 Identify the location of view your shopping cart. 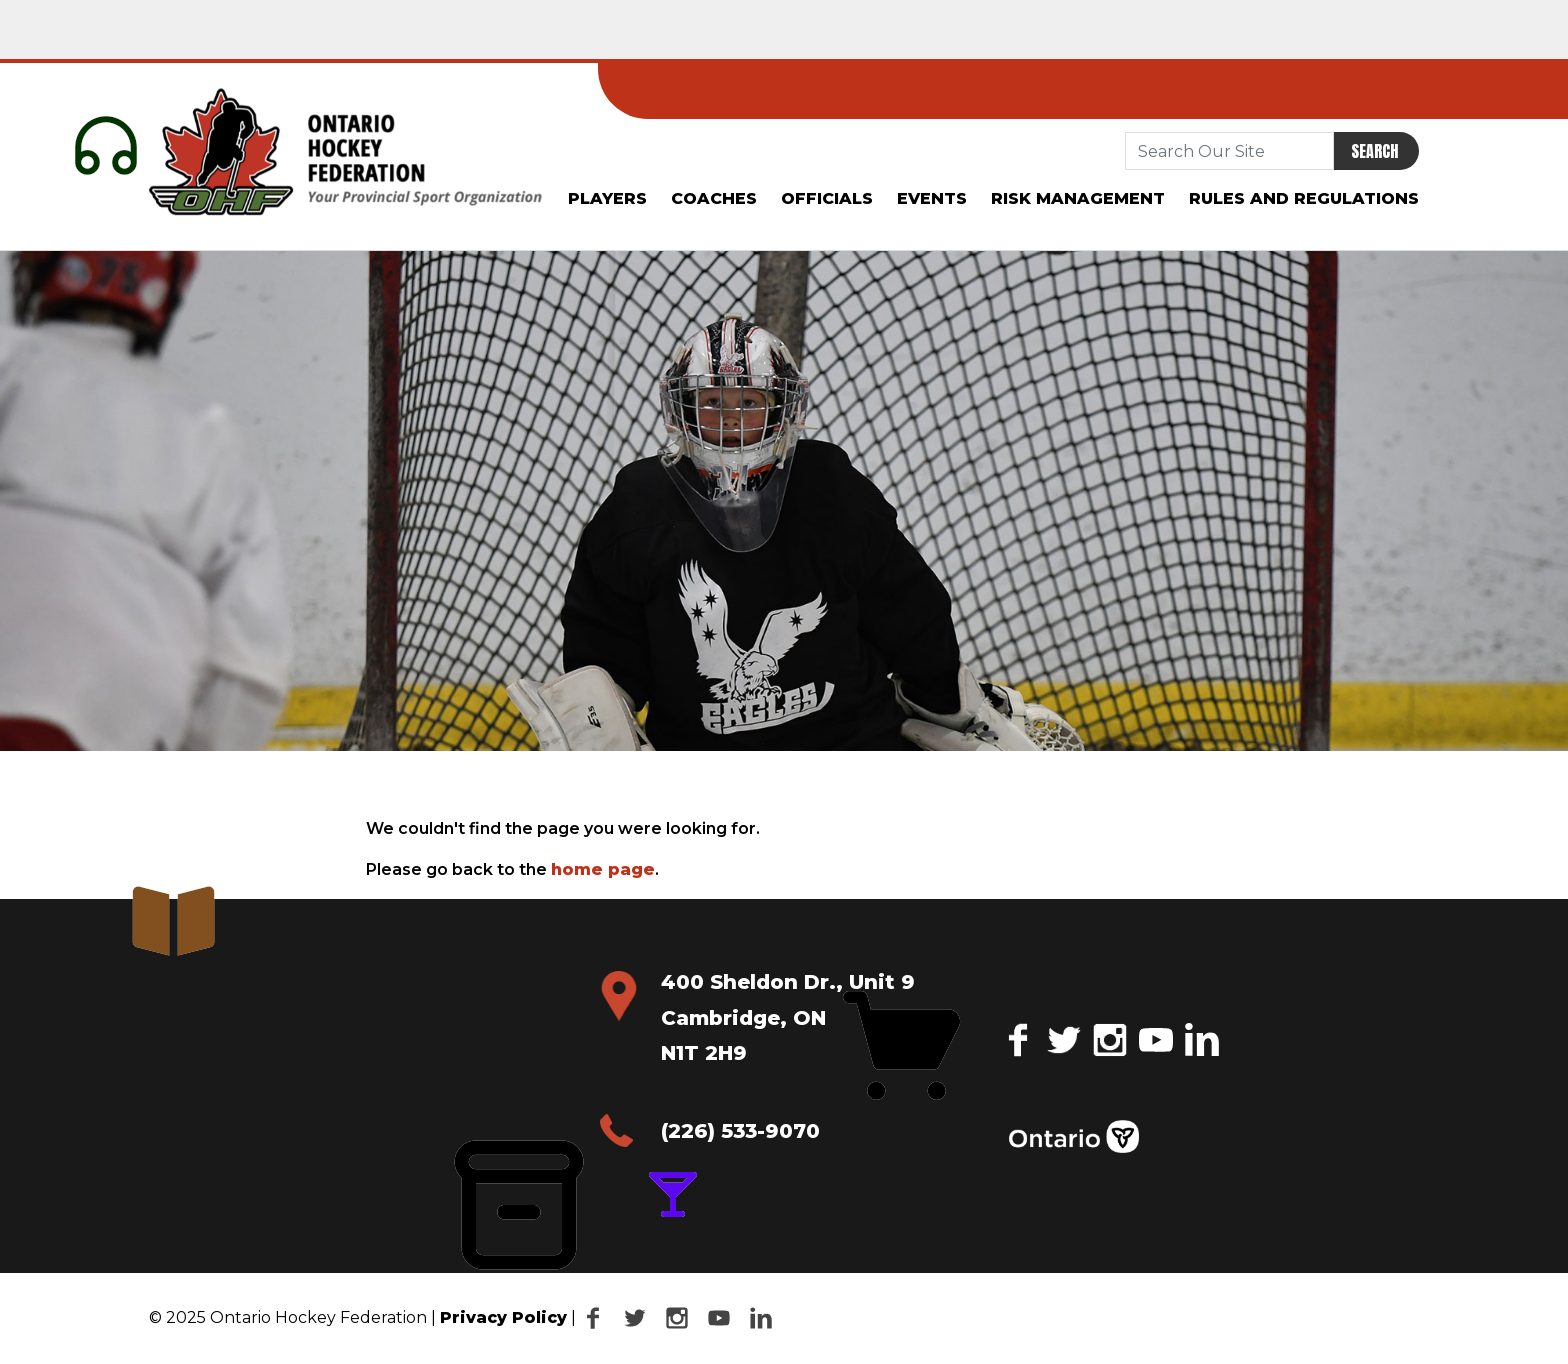
(903, 1045).